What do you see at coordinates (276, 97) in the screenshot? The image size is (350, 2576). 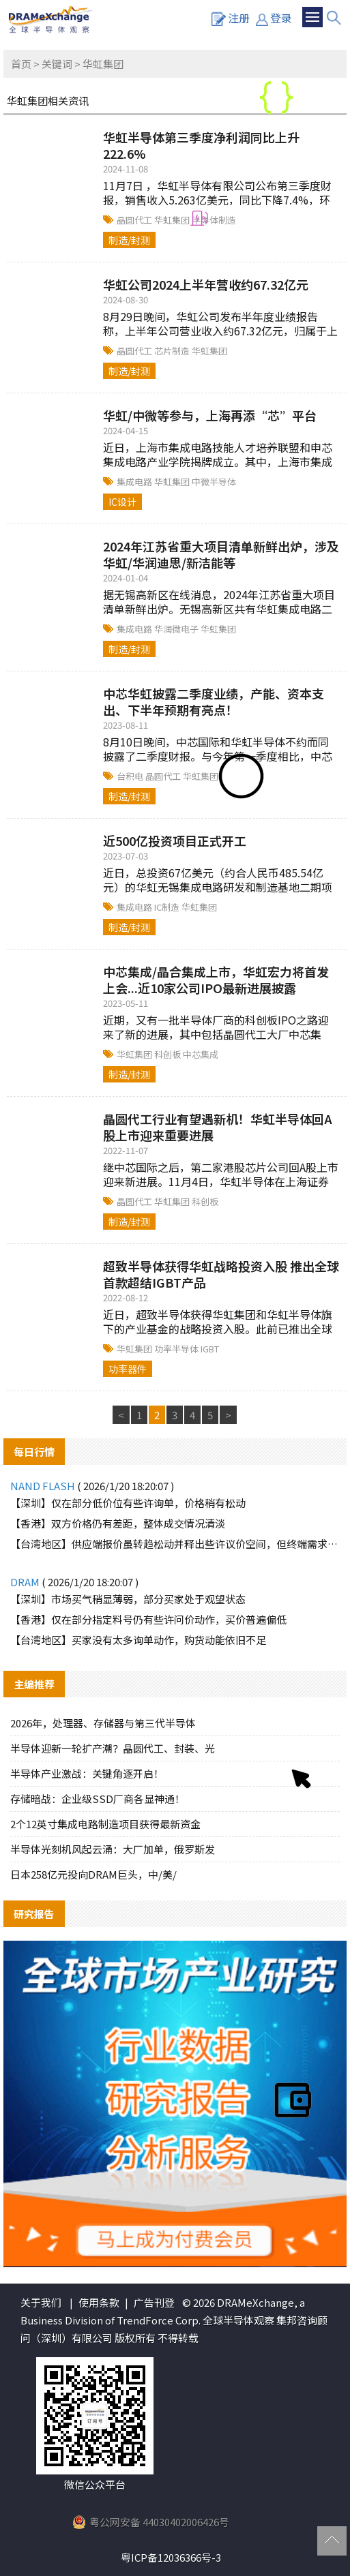 I see `indicates a JSON file type` at bounding box center [276, 97].